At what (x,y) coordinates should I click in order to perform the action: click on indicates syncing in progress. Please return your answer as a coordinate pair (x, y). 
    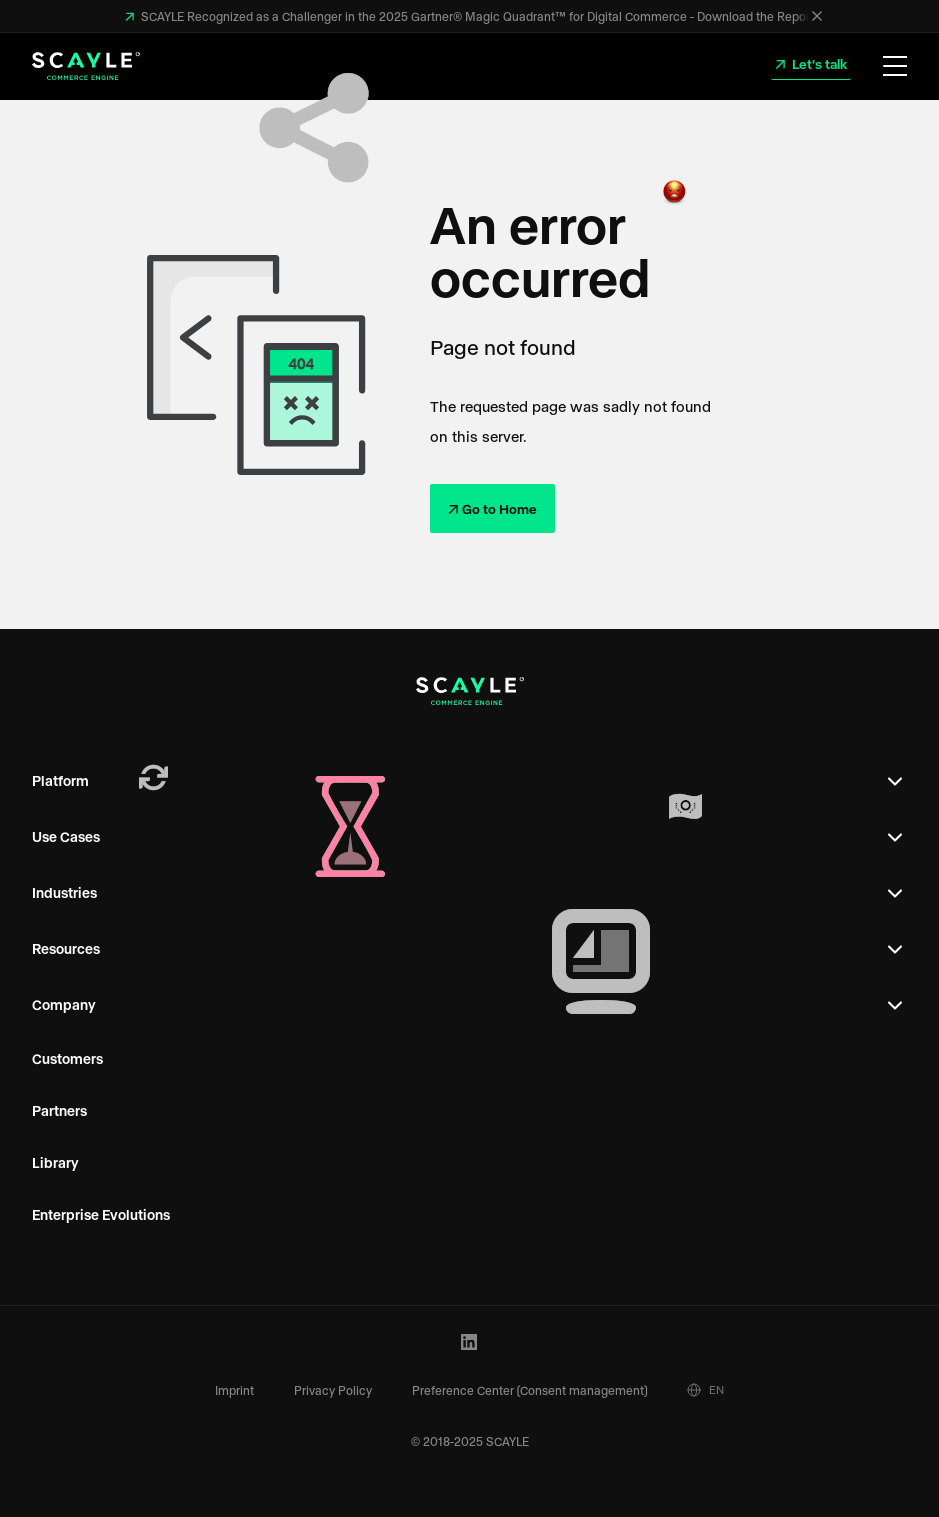
    Looking at the image, I should click on (153, 777).